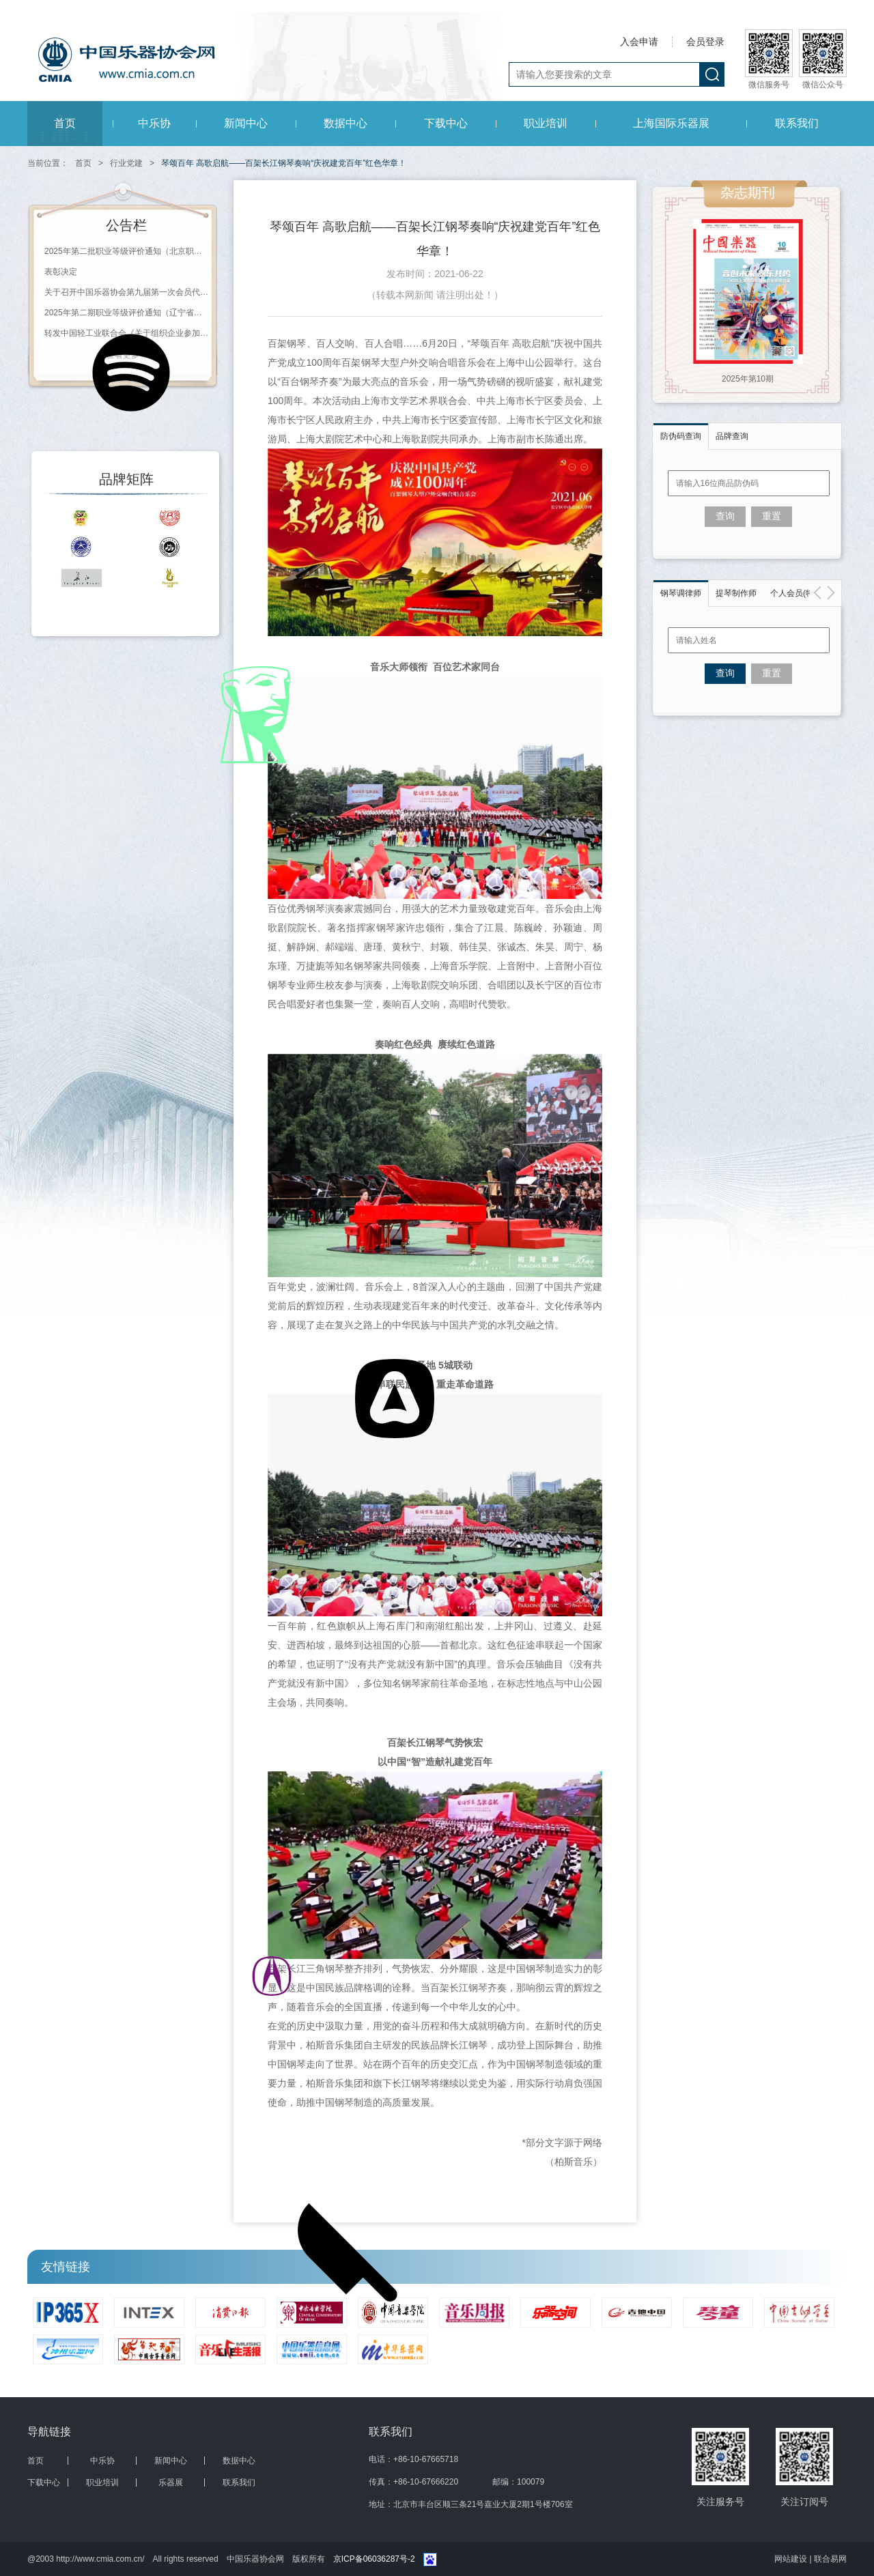  What do you see at coordinates (131, 373) in the screenshot?
I see `open Spotify` at bounding box center [131, 373].